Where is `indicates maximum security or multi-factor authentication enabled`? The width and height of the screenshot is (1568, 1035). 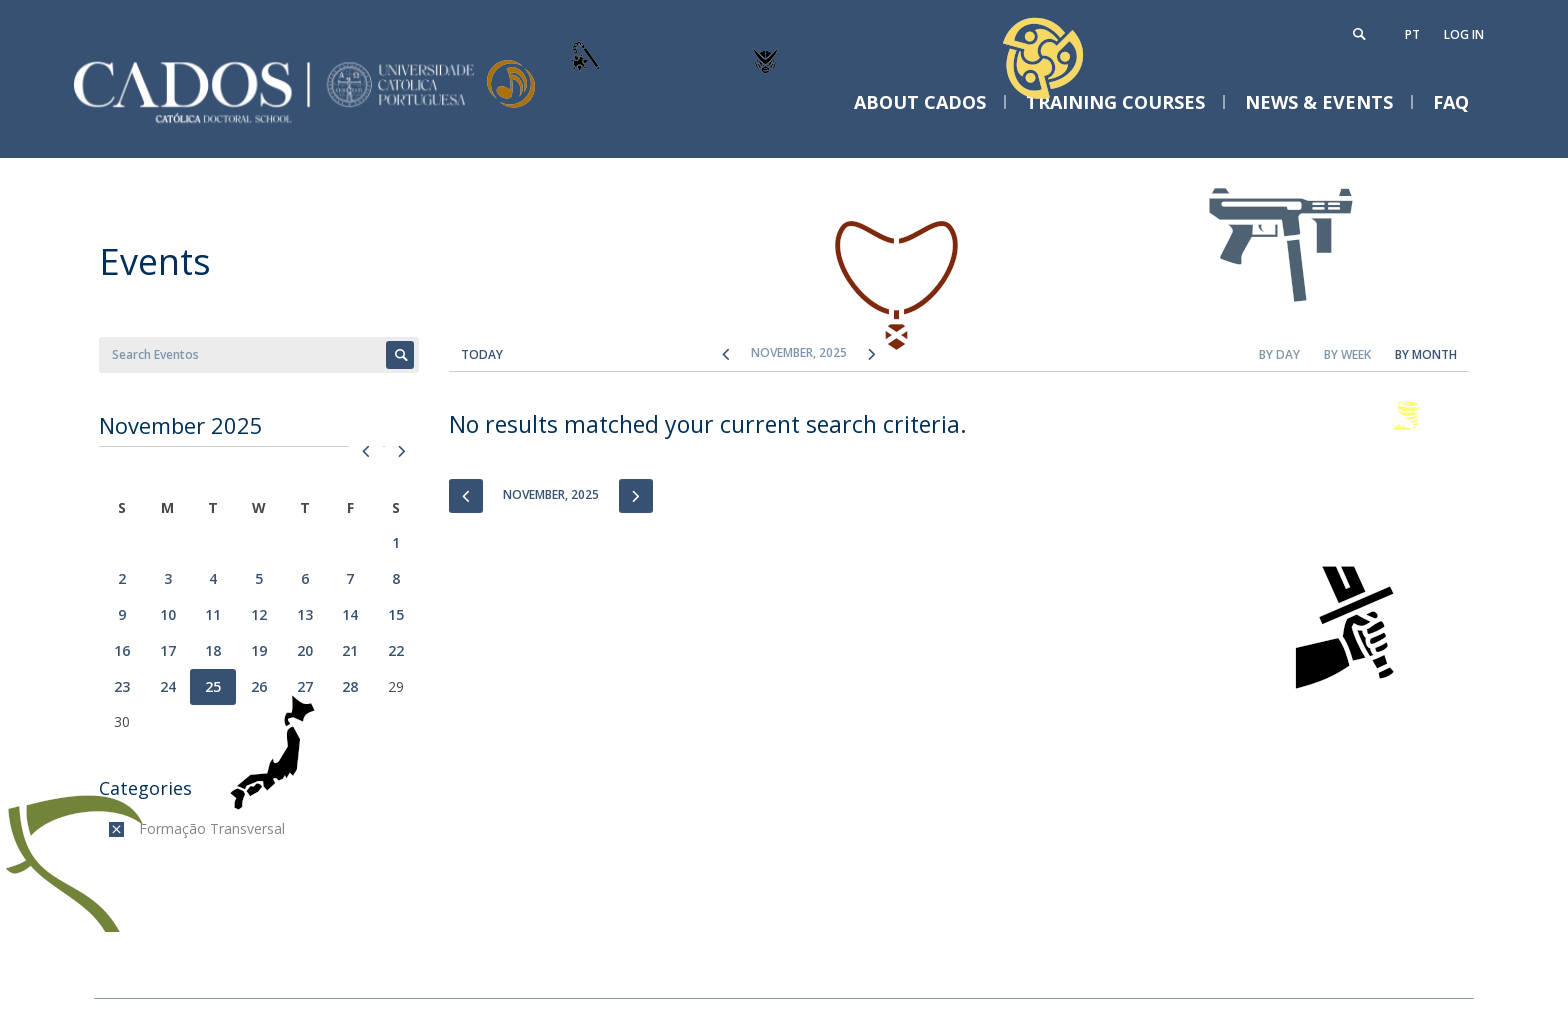
indicates maximum security or multi-factor authentication enabled is located at coordinates (1043, 58).